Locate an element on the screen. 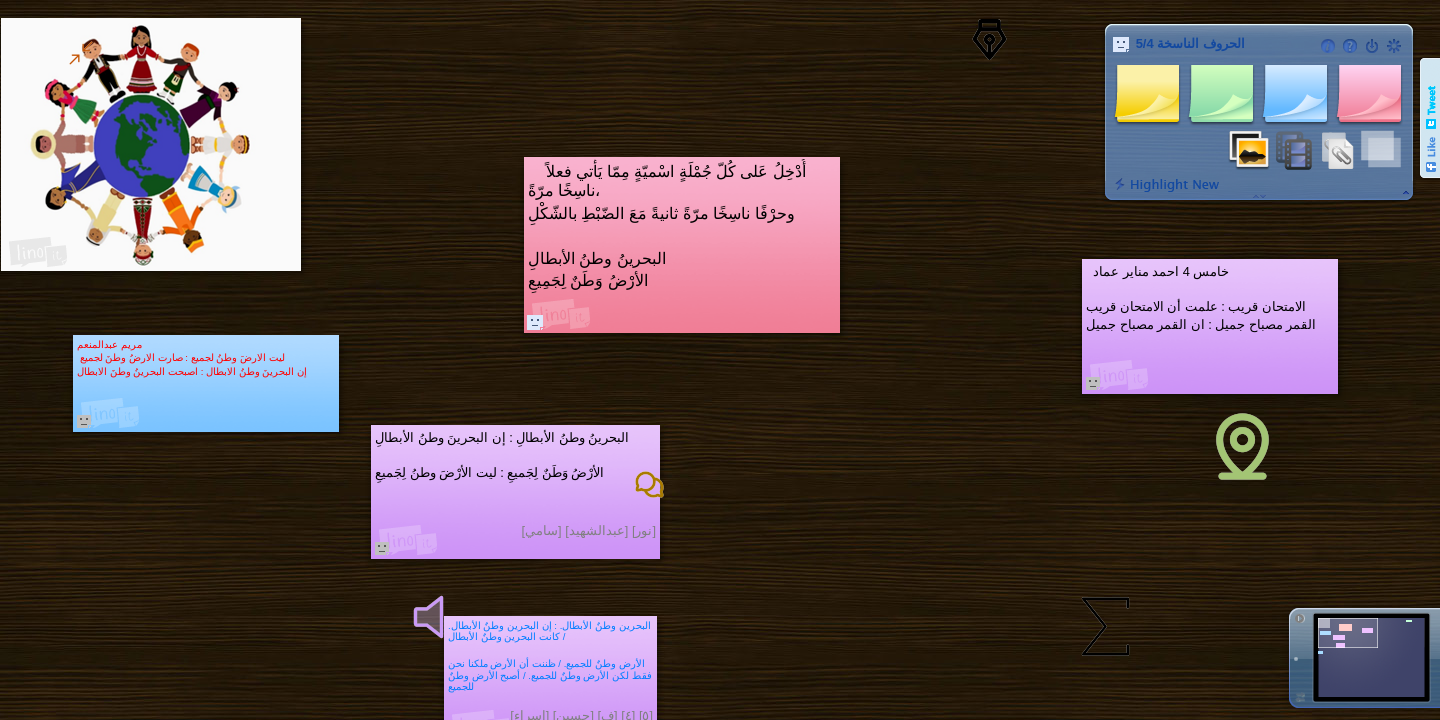 The height and width of the screenshot is (720, 1440). view location on map is located at coordinates (1242, 446).